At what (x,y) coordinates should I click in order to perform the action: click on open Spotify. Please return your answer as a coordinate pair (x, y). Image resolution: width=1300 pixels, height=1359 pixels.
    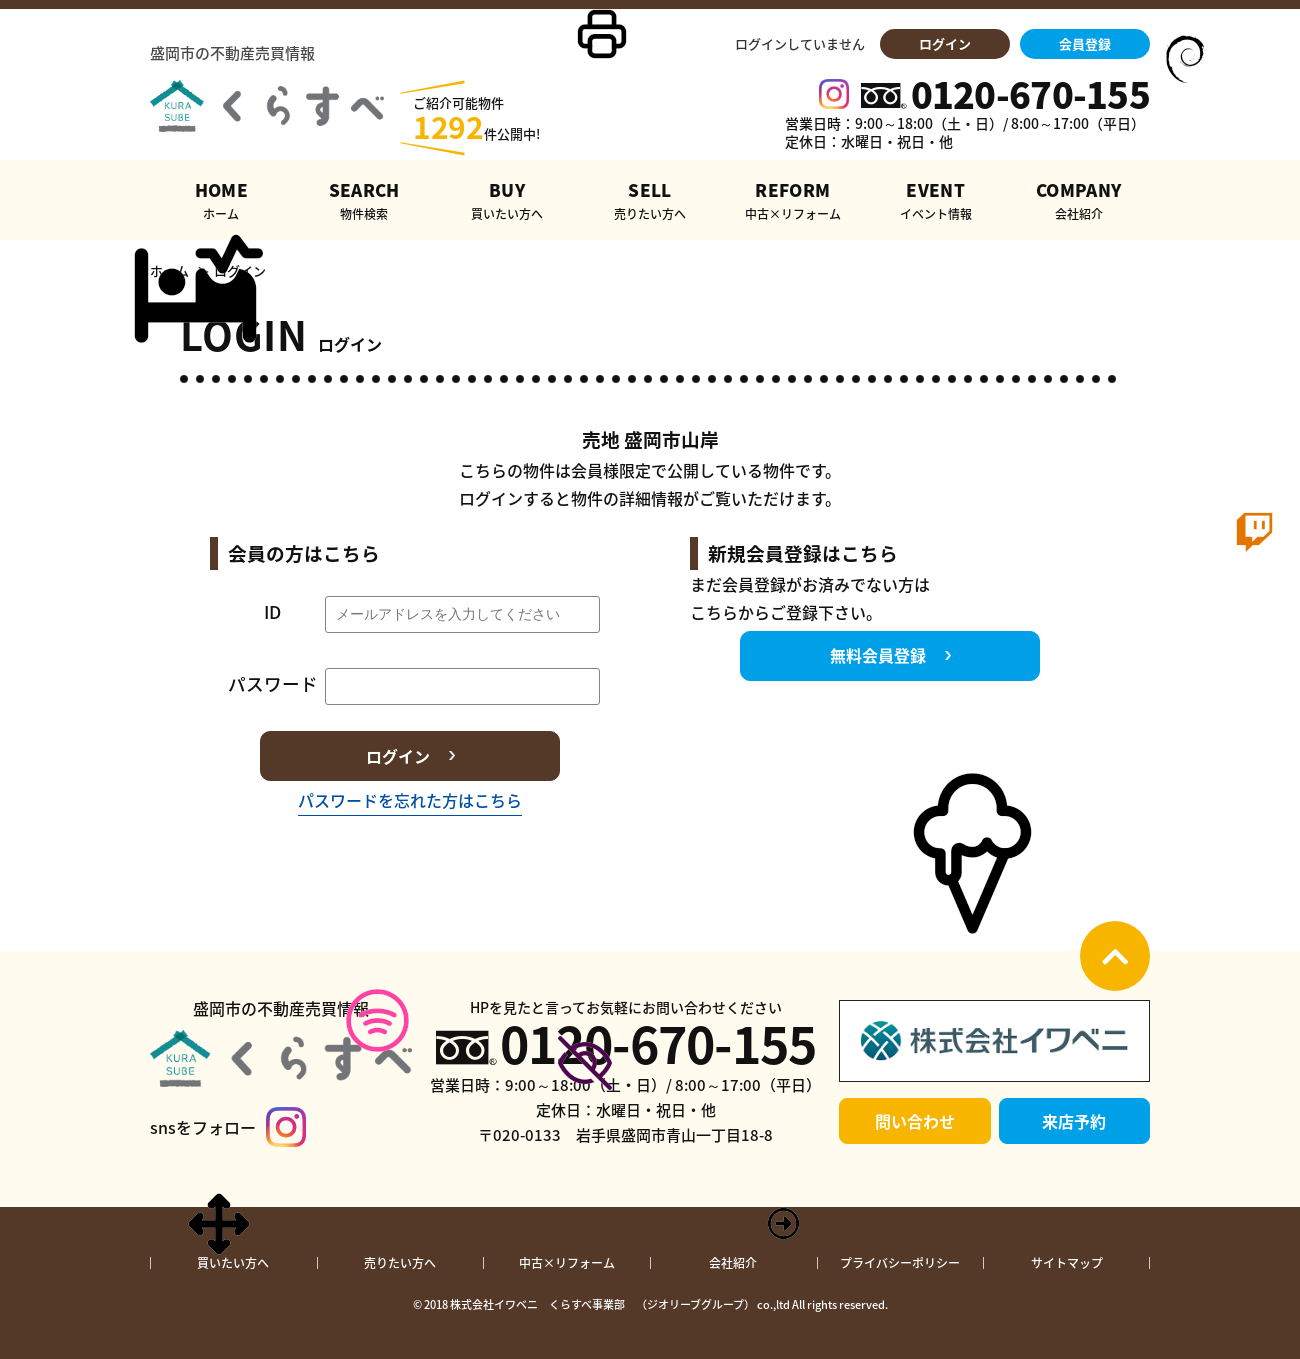
    Looking at the image, I should click on (377, 1020).